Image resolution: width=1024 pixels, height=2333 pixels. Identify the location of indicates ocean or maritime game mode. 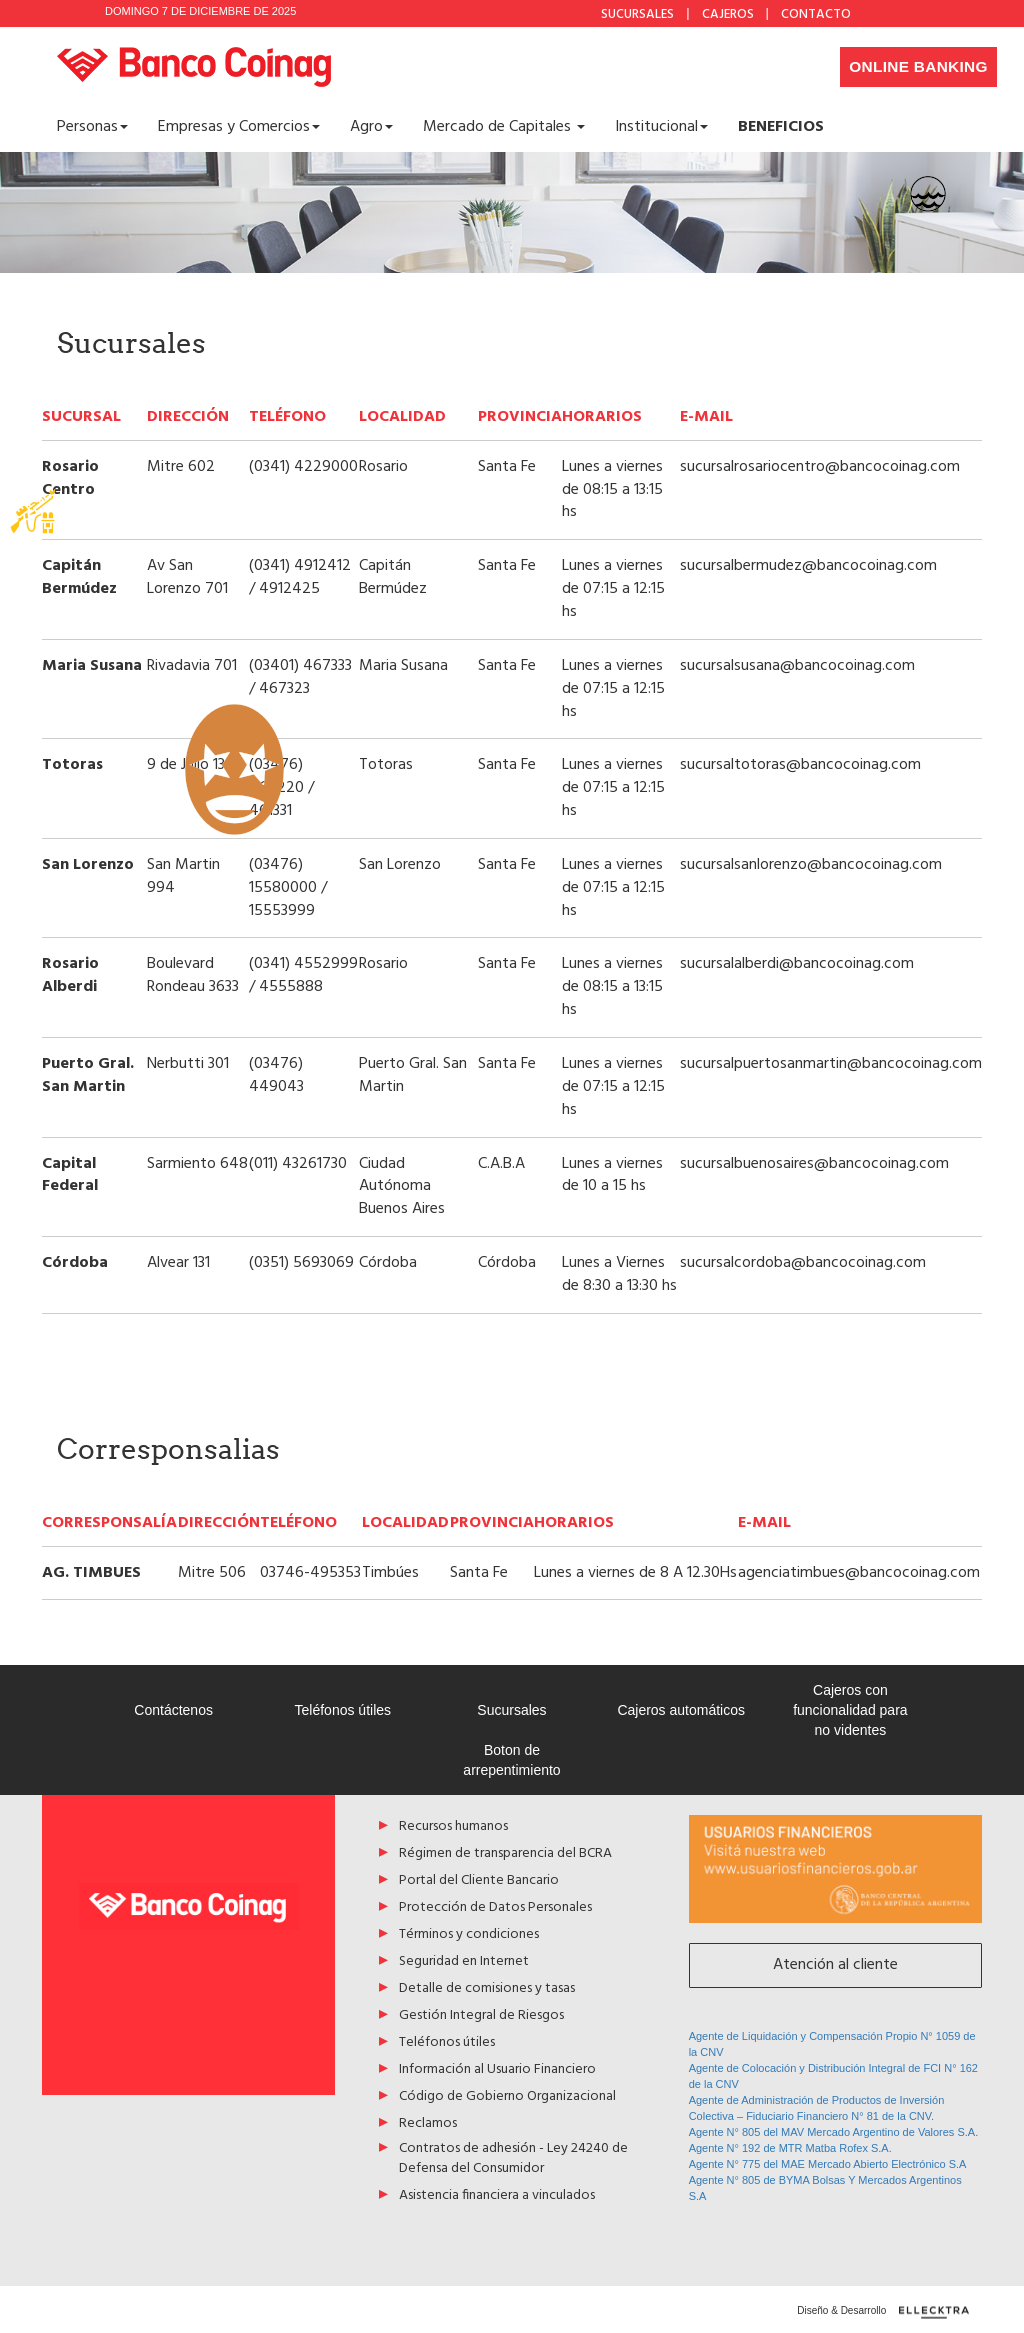
(928, 194).